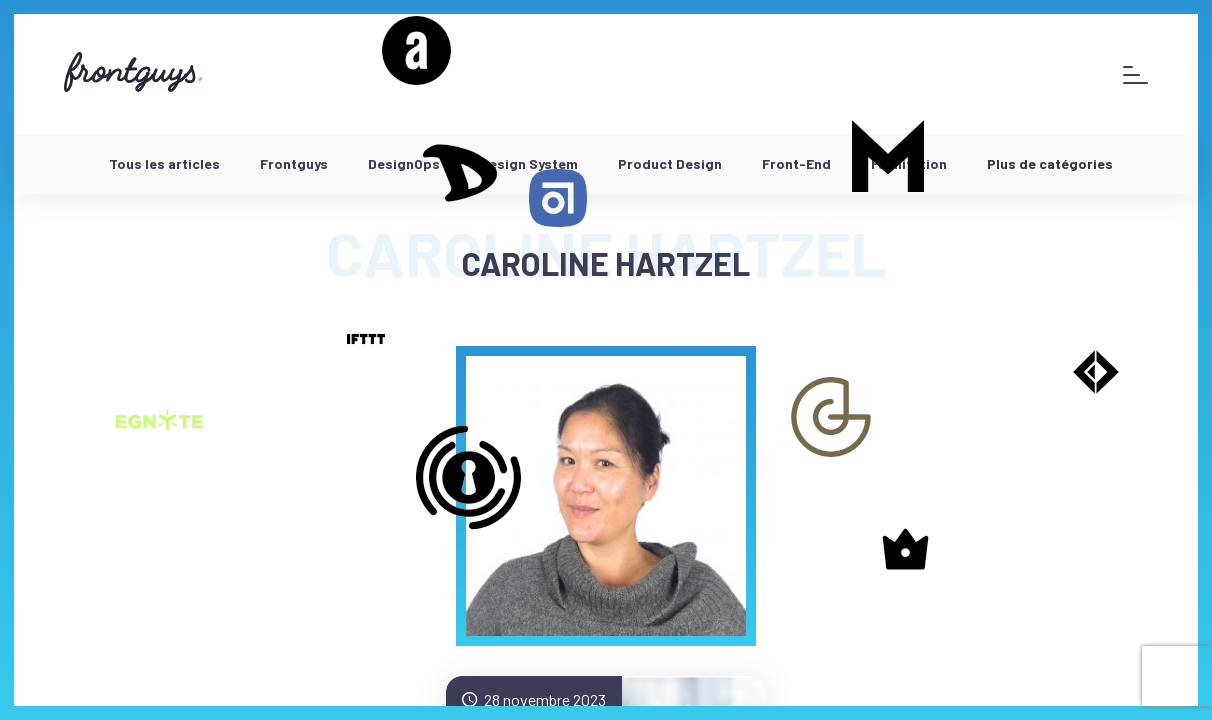  Describe the element at coordinates (888, 156) in the screenshot. I see `Monster Energy brand logo` at that location.